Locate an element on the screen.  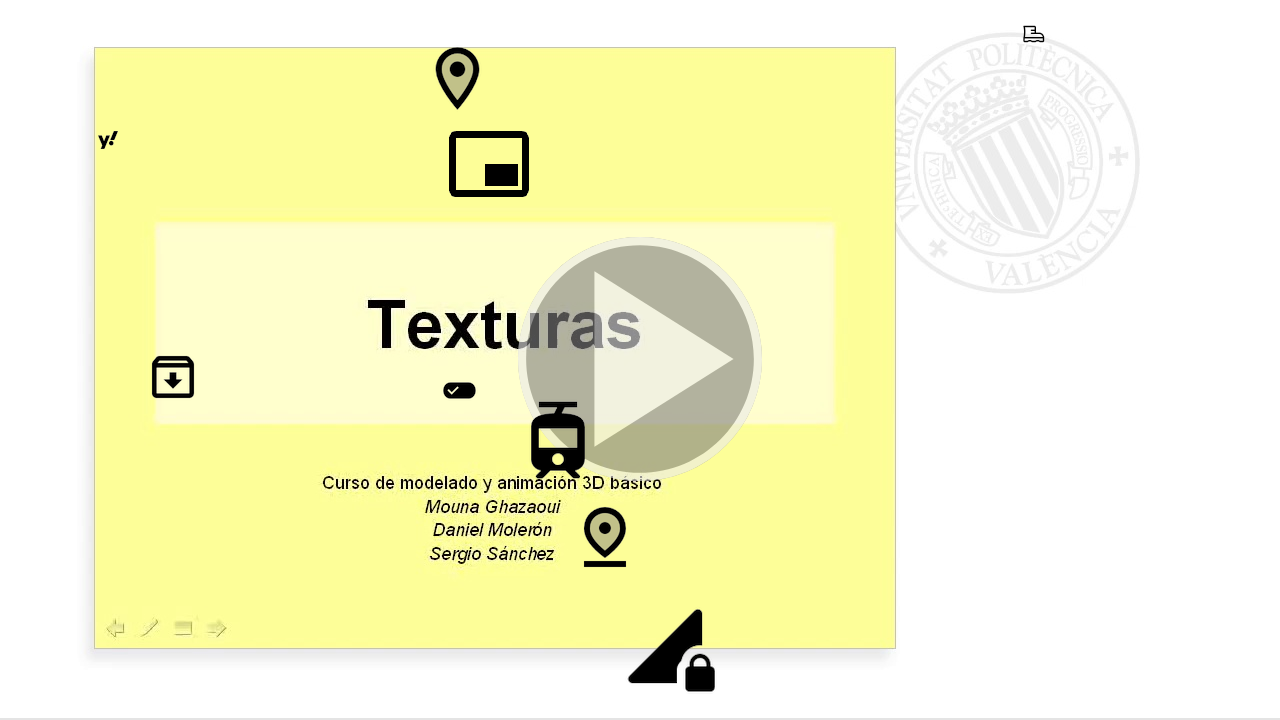
archive this item is located at coordinates (173, 377).